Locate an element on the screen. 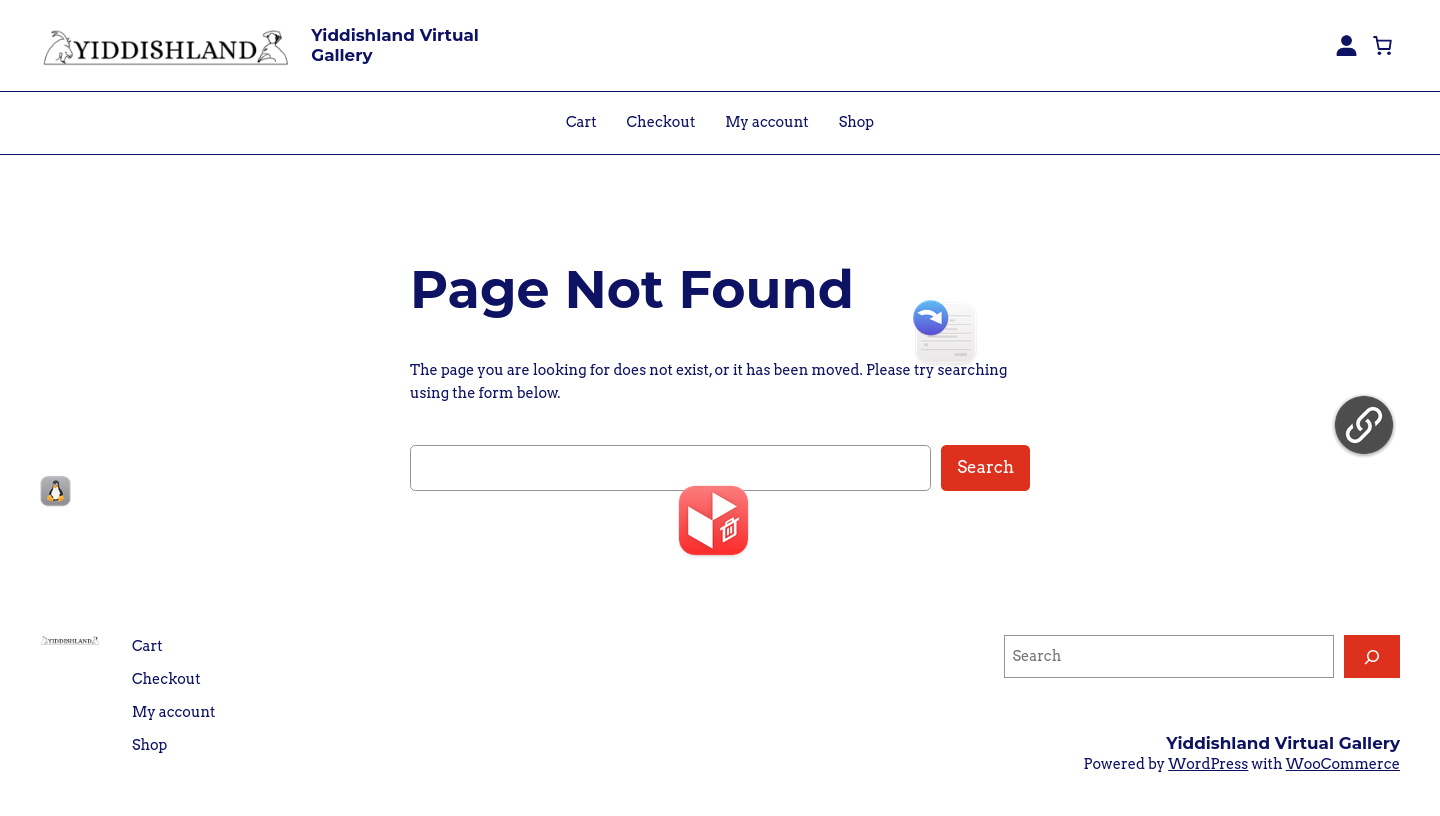  open flatsweep app for system cleanup is located at coordinates (713, 520).